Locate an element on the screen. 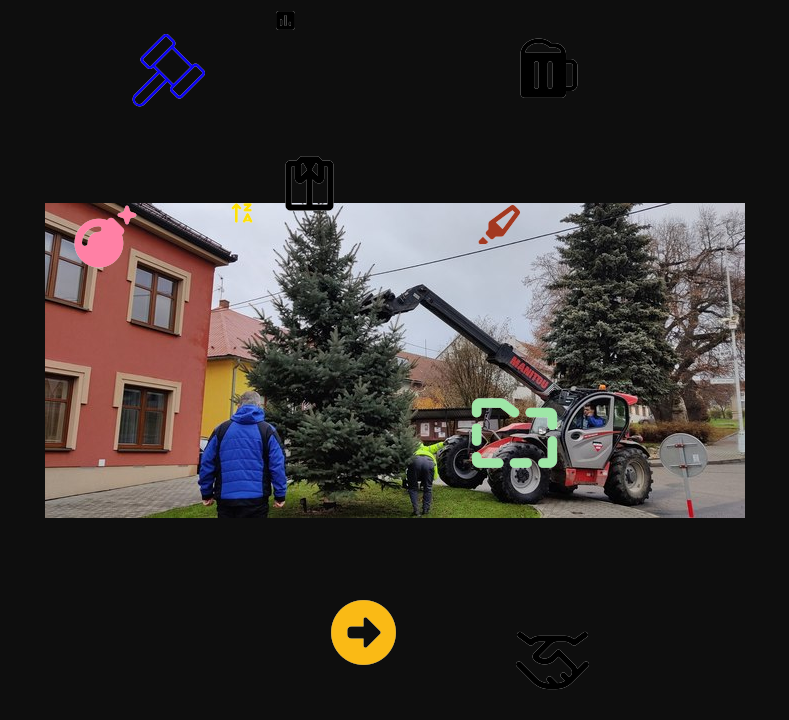 The width and height of the screenshot is (789, 720). access legal or terms of service information is located at coordinates (166, 73).